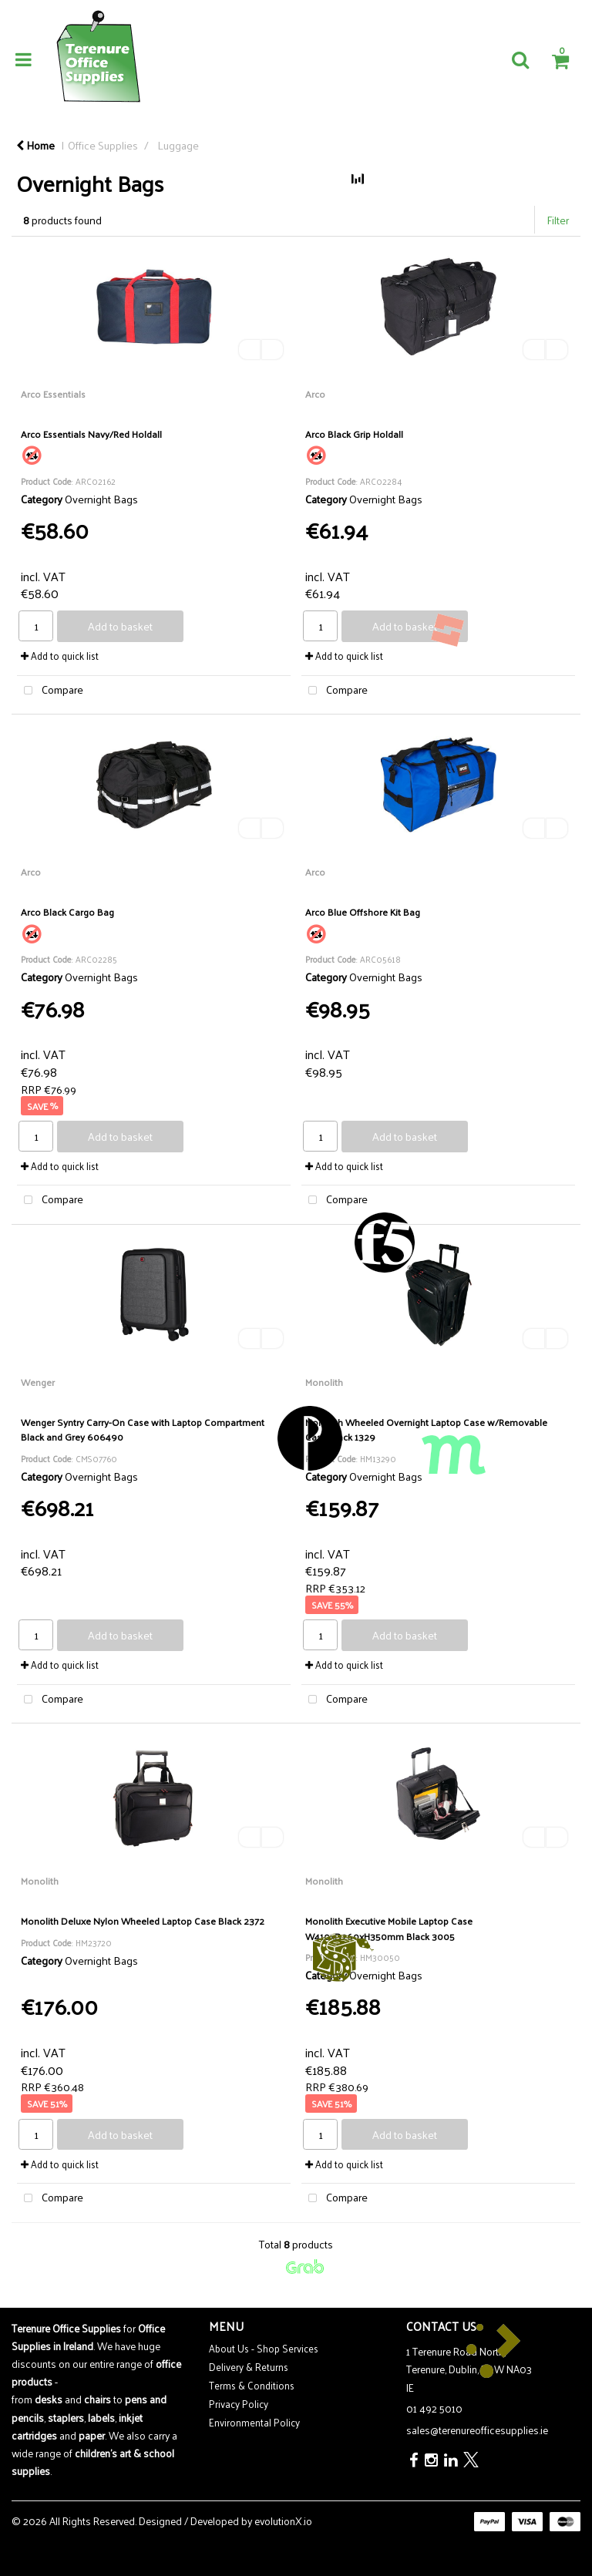 The image size is (592, 2576). I want to click on open the Grab app, so click(304, 2266).